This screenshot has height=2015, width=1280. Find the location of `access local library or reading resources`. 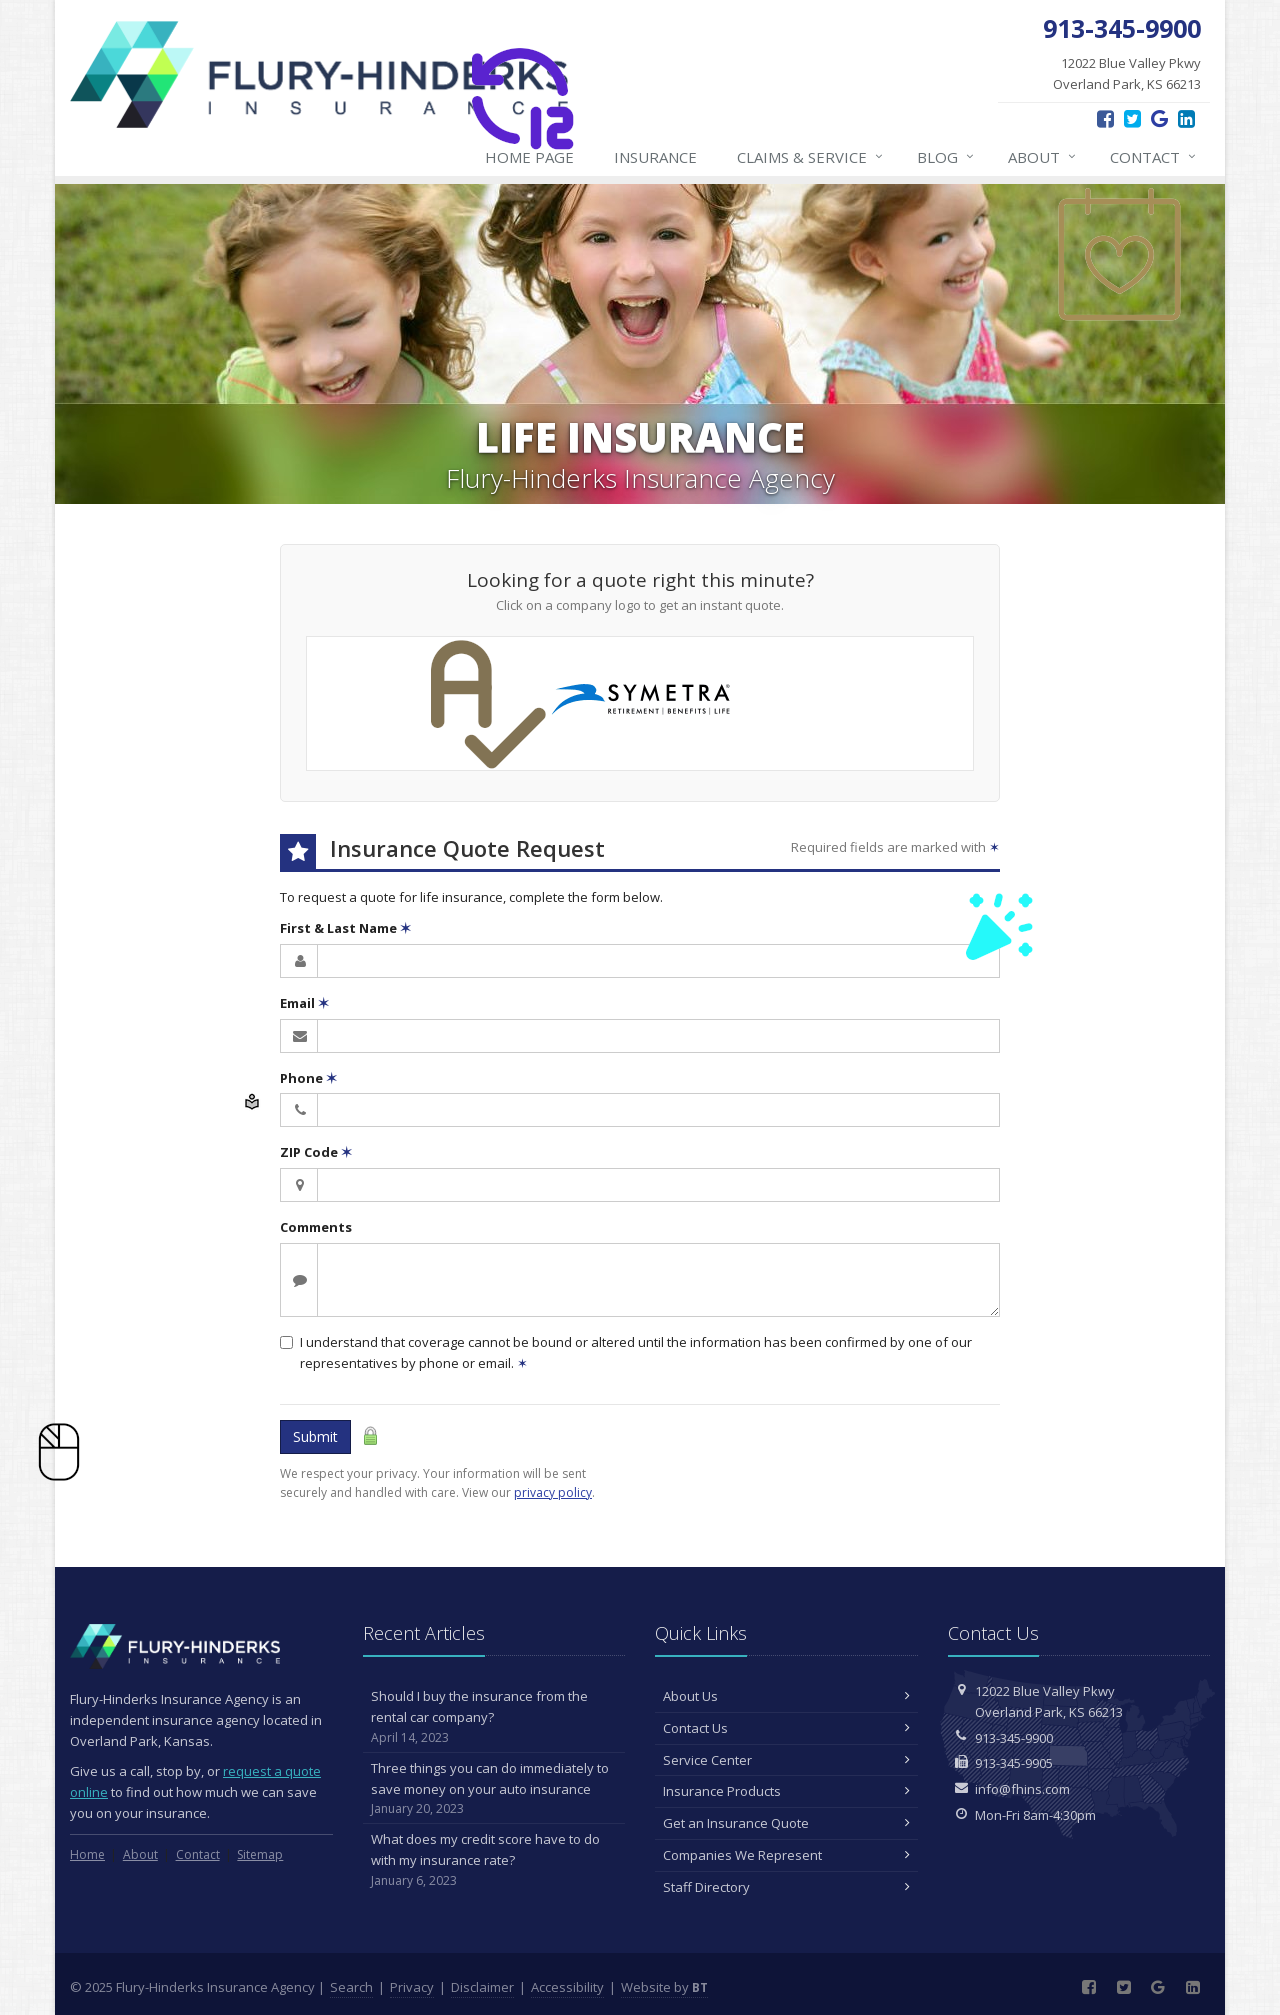

access local library or reading resources is located at coordinates (252, 1102).